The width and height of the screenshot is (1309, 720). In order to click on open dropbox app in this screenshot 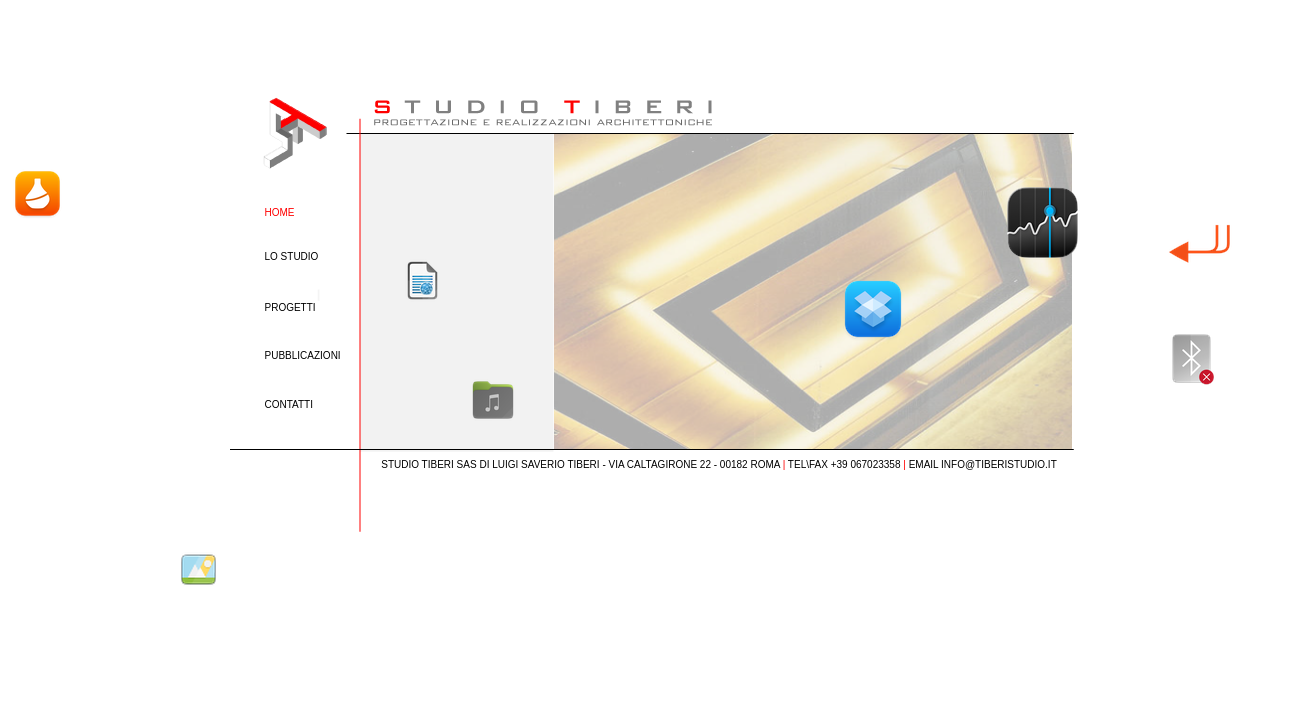, I will do `click(873, 309)`.